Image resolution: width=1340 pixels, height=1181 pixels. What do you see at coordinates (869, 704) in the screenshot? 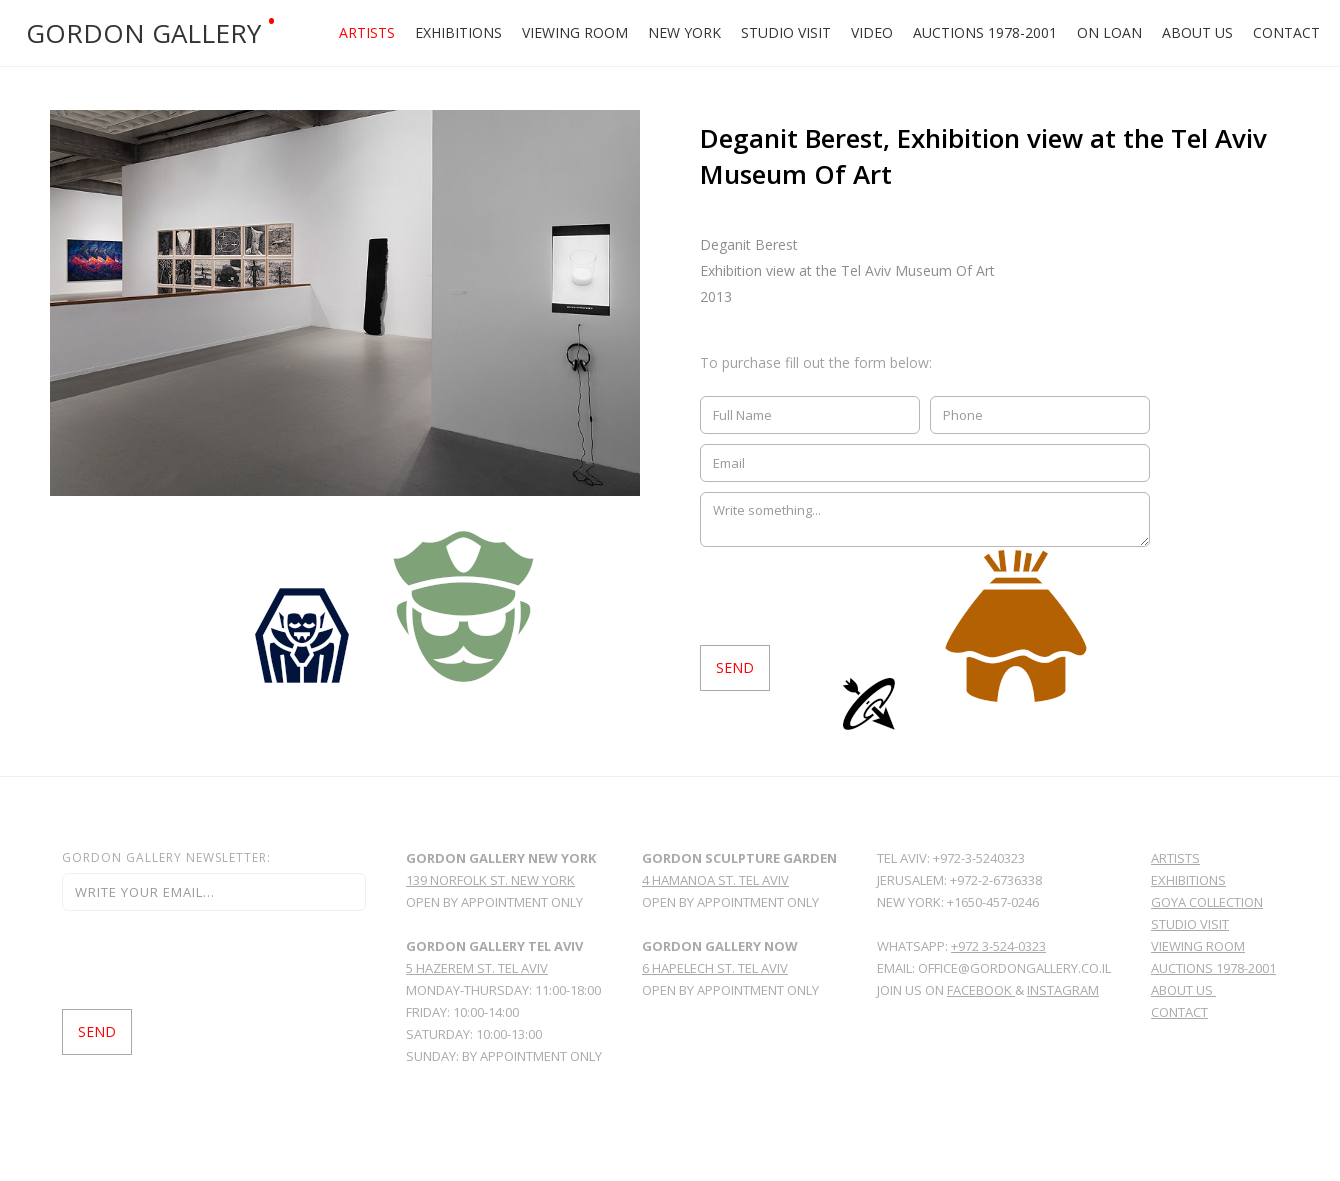
I see `activate rapid or accelerated movement` at bounding box center [869, 704].